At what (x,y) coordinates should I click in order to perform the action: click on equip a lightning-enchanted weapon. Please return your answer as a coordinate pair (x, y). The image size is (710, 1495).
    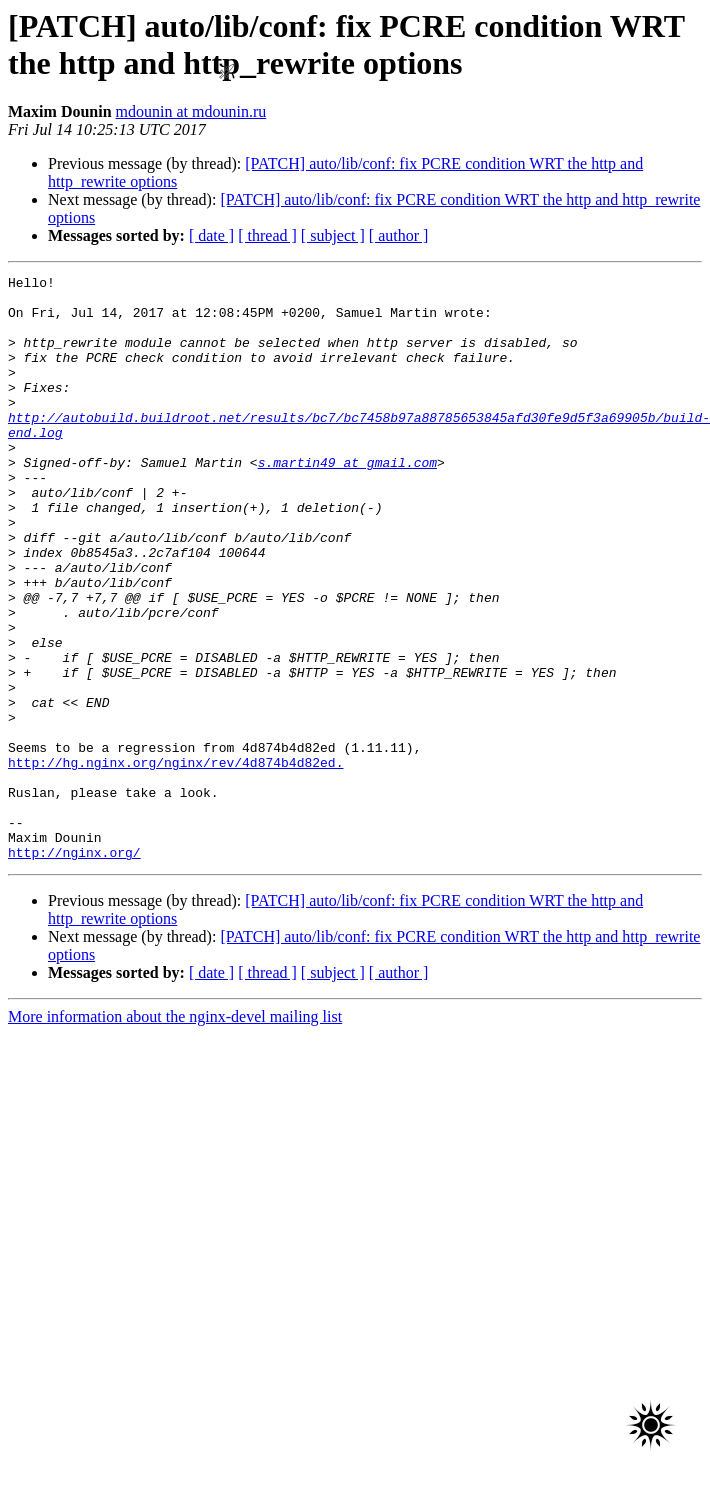
    Looking at the image, I should click on (227, 71).